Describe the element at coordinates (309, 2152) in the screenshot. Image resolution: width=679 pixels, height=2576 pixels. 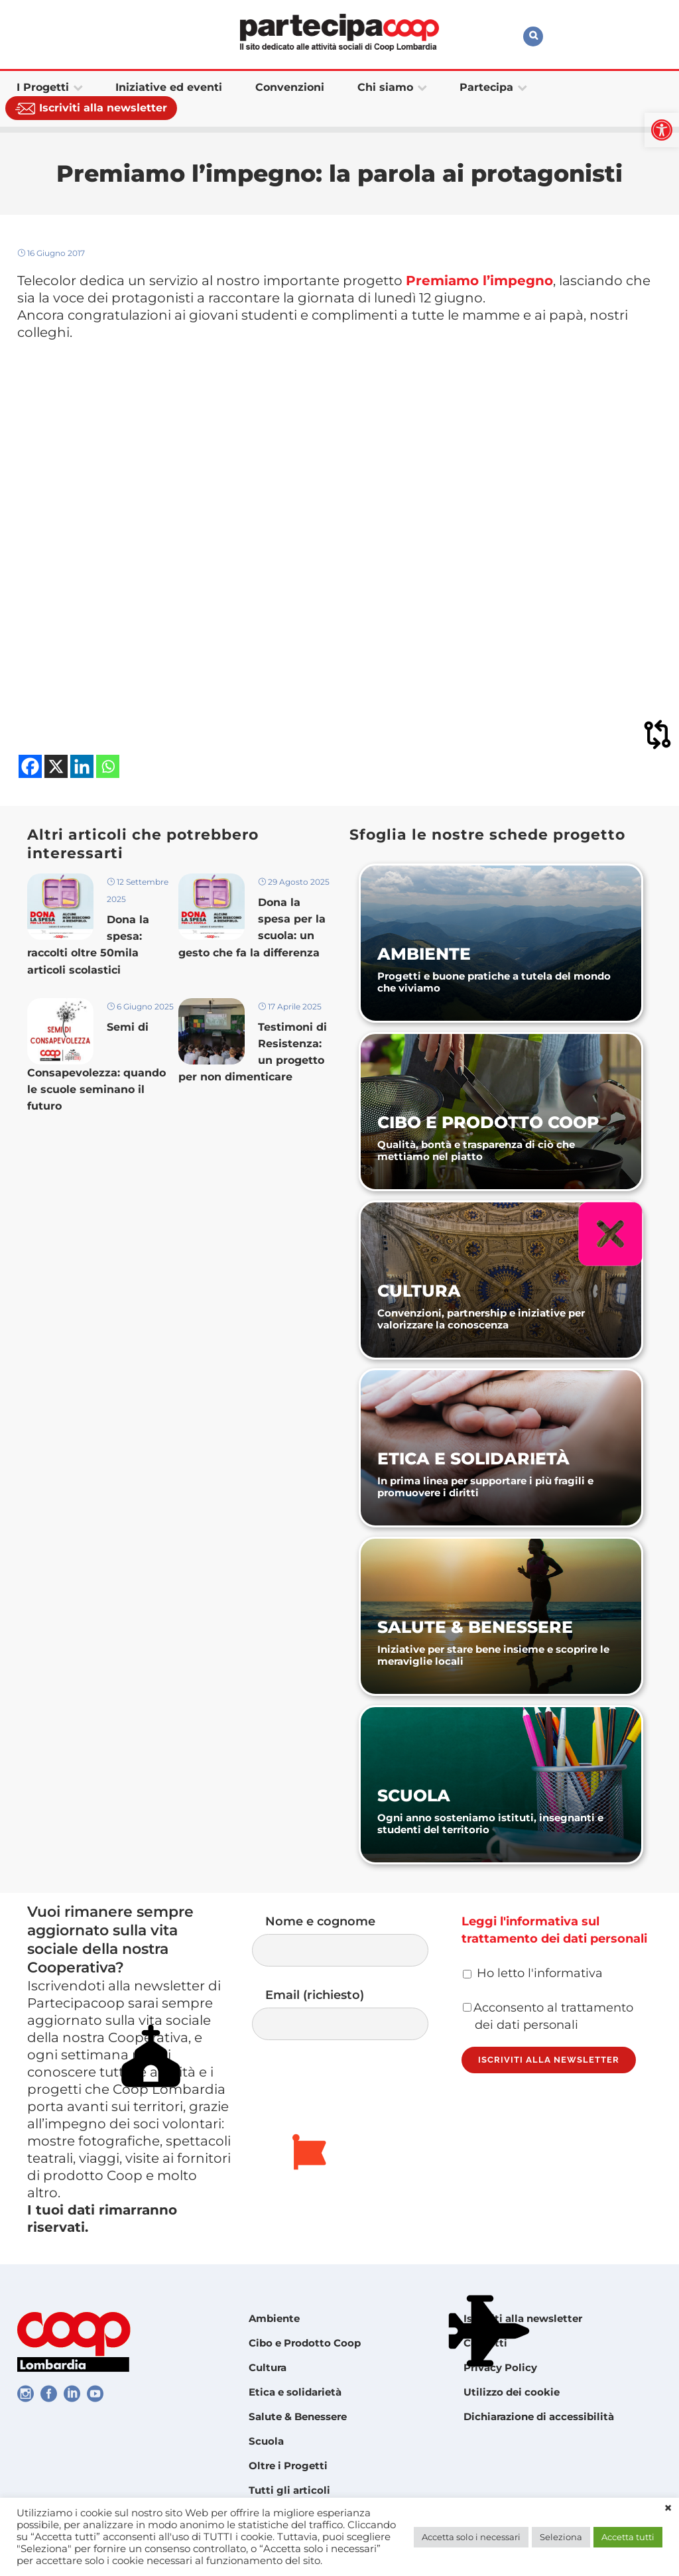
I see `flag or mark an item for review` at that location.